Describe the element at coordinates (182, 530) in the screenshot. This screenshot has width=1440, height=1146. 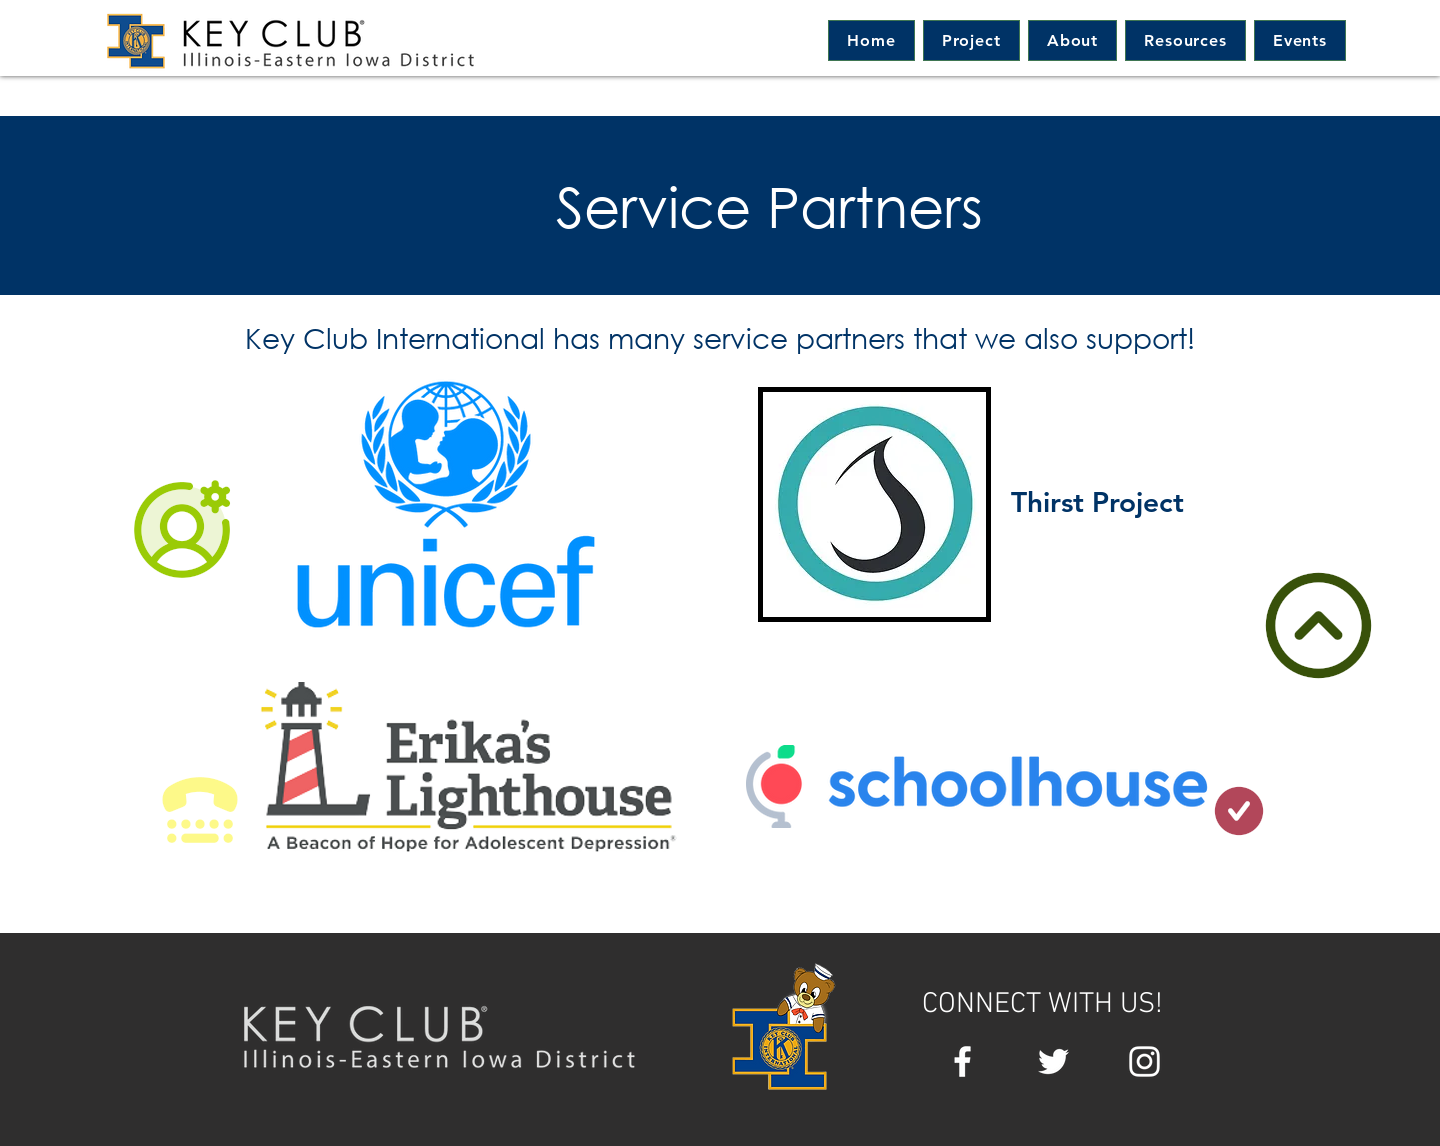
I see `access user profile settings` at that location.